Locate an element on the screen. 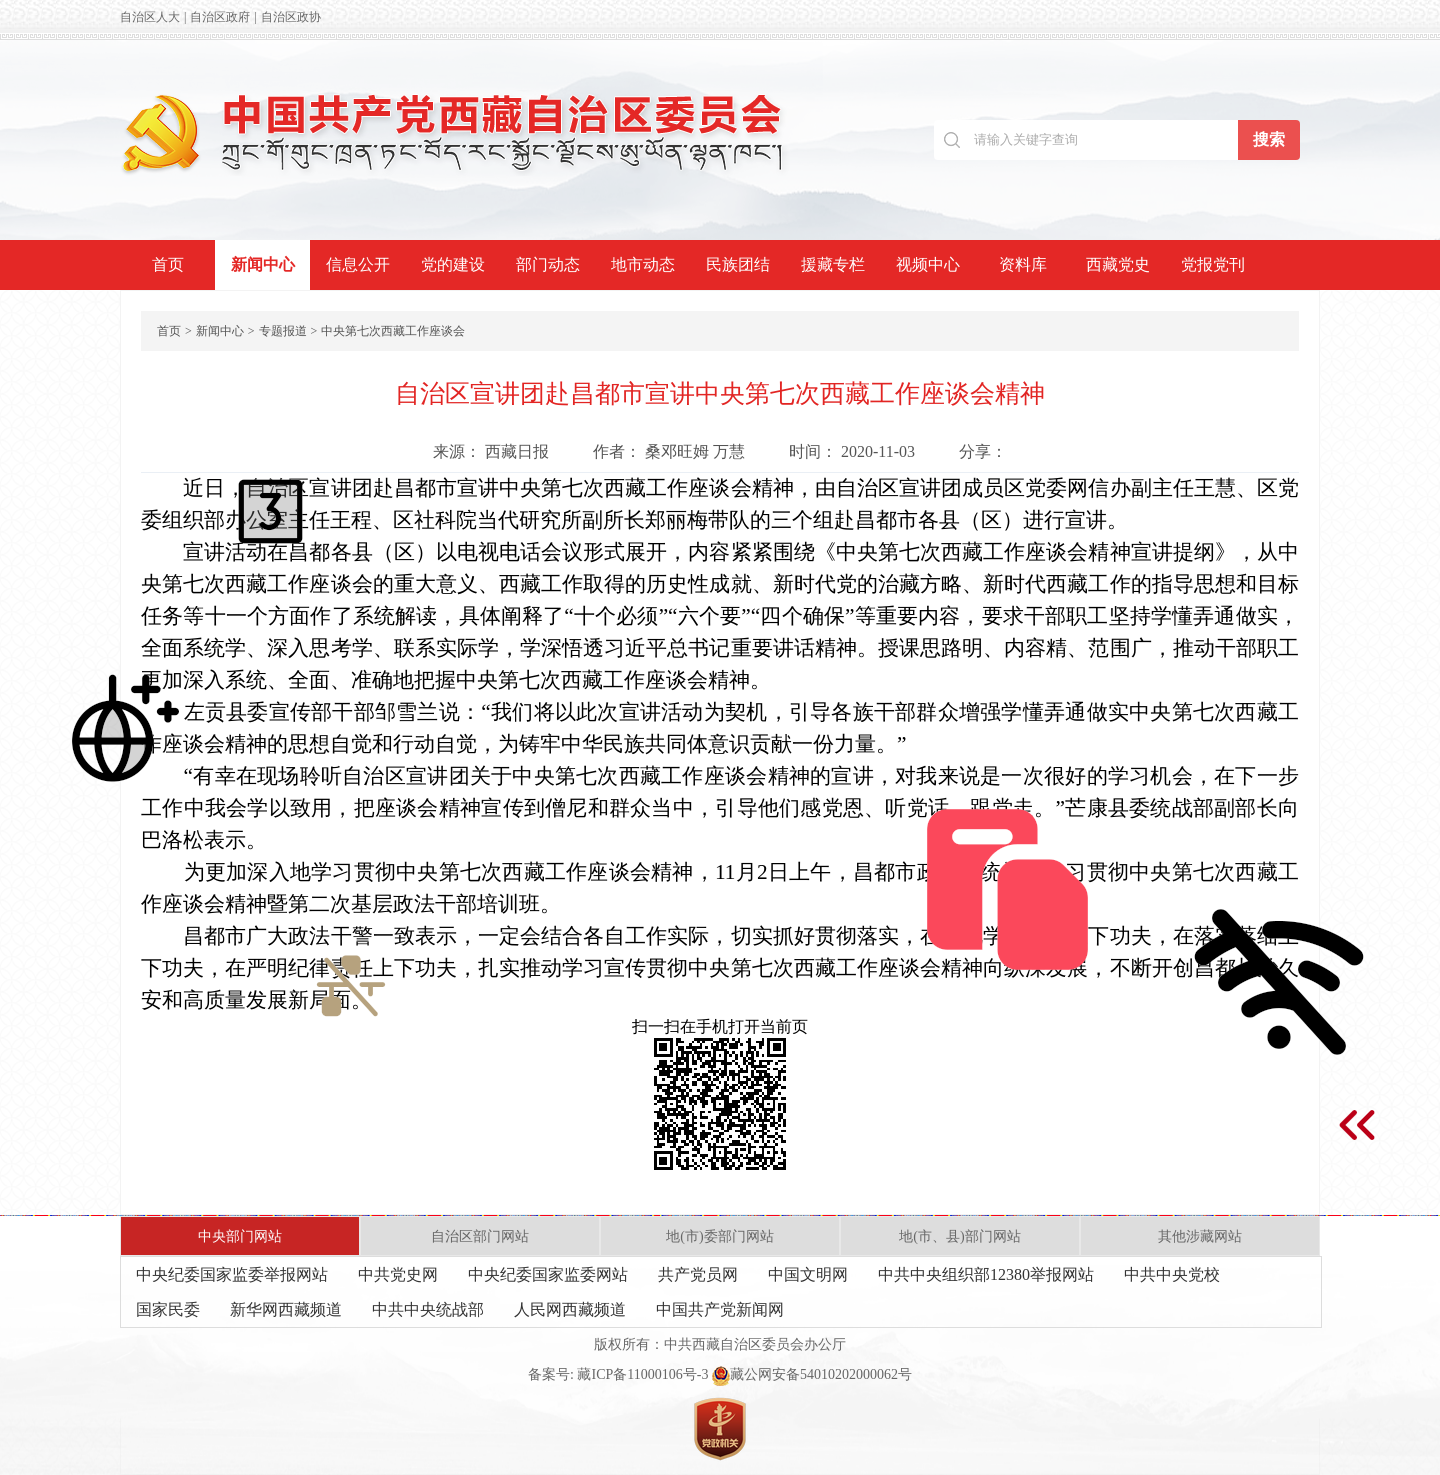 Image resolution: width=1440 pixels, height=1475 pixels. indicates no wifi connection available is located at coordinates (1279, 982).